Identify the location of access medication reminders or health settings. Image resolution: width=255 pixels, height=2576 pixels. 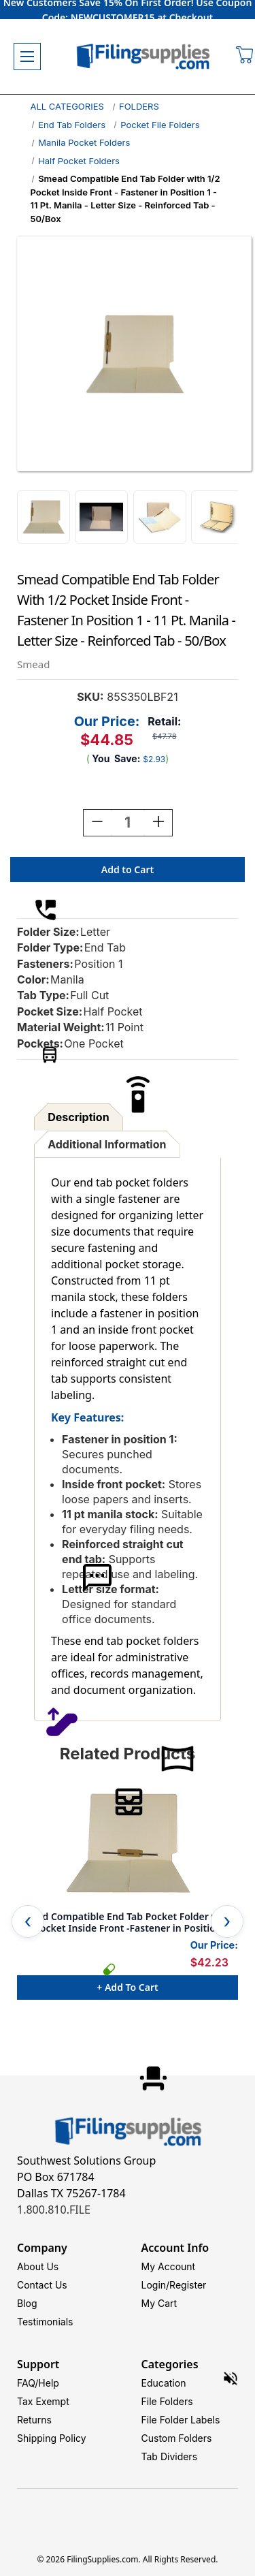
(109, 1969).